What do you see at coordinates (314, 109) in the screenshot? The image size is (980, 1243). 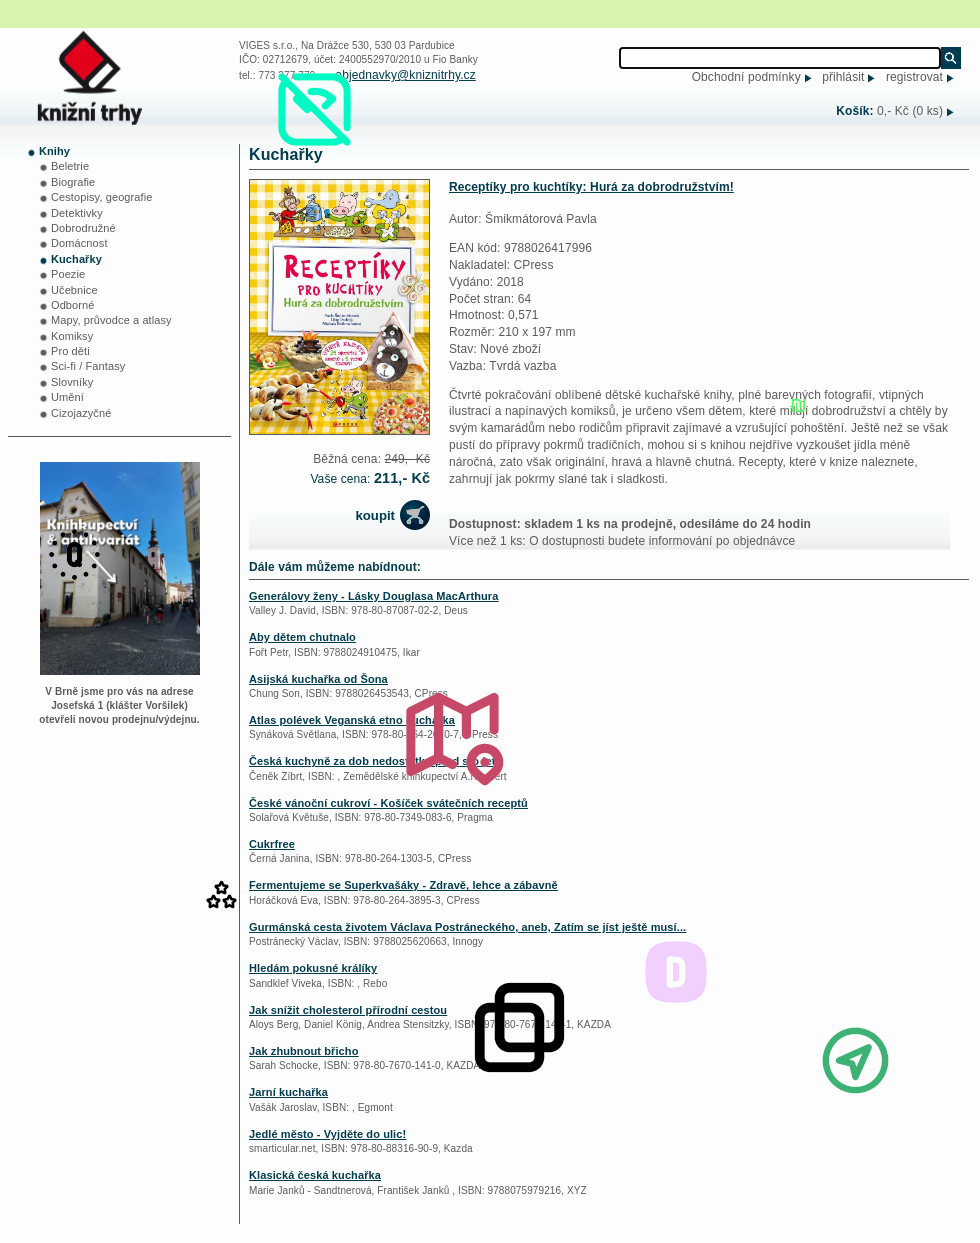 I see `indicates scaling or resizing is disabled` at bounding box center [314, 109].